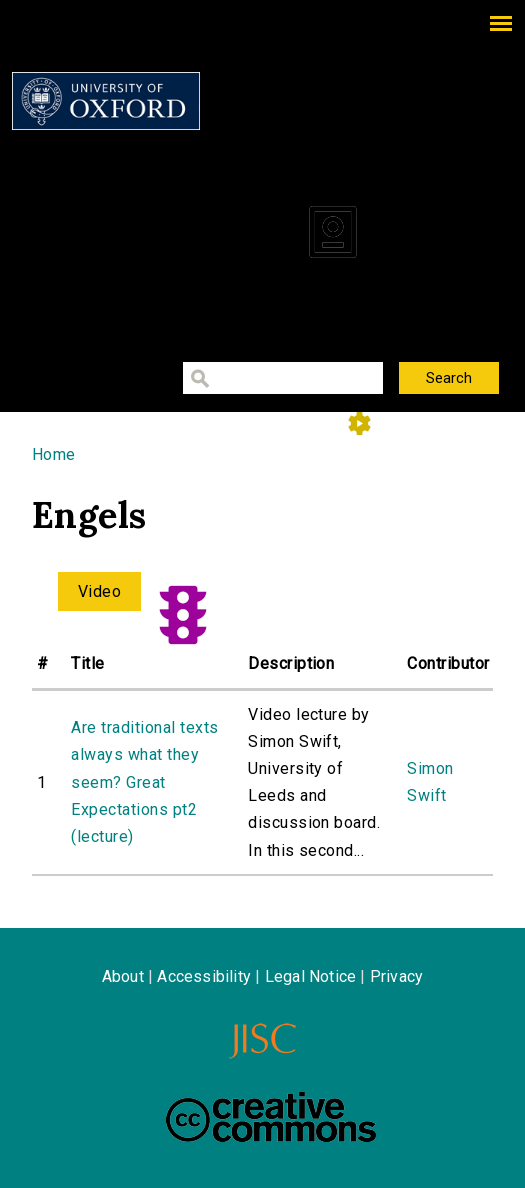  What do you see at coordinates (333, 232) in the screenshot?
I see `view passport or travel document details` at bounding box center [333, 232].